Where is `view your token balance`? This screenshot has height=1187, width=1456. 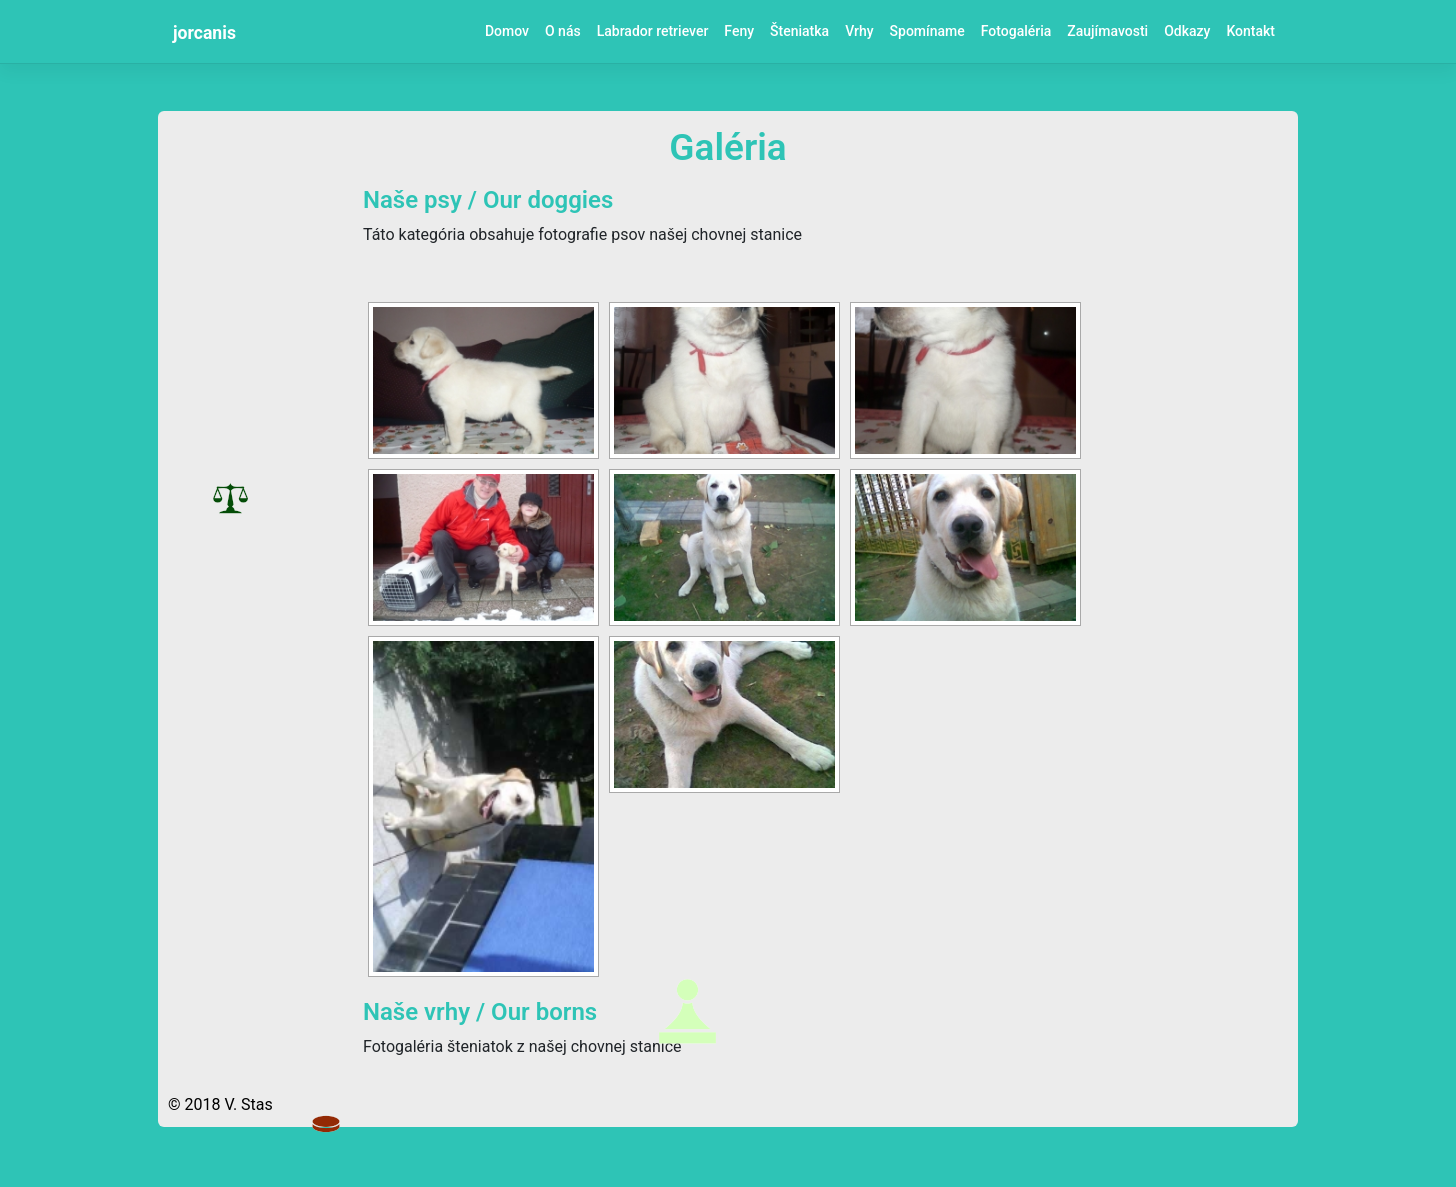 view your token balance is located at coordinates (326, 1124).